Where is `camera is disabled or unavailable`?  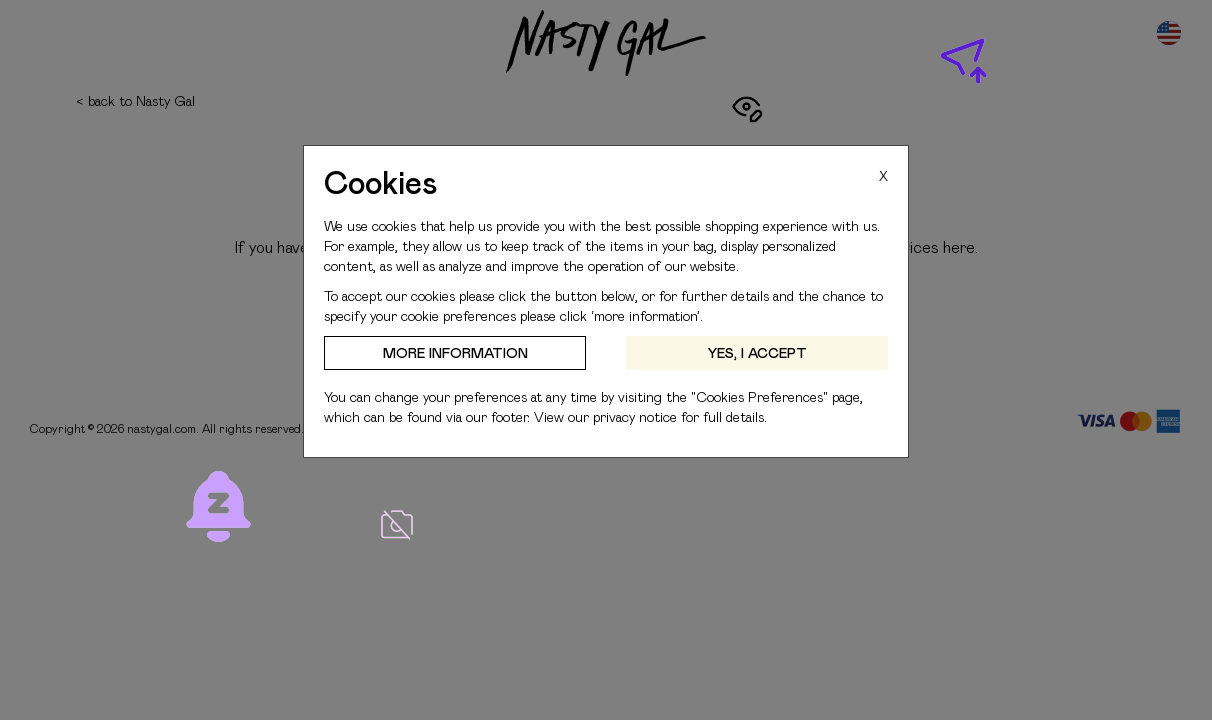
camera is disabled or unavailable is located at coordinates (397, 525).